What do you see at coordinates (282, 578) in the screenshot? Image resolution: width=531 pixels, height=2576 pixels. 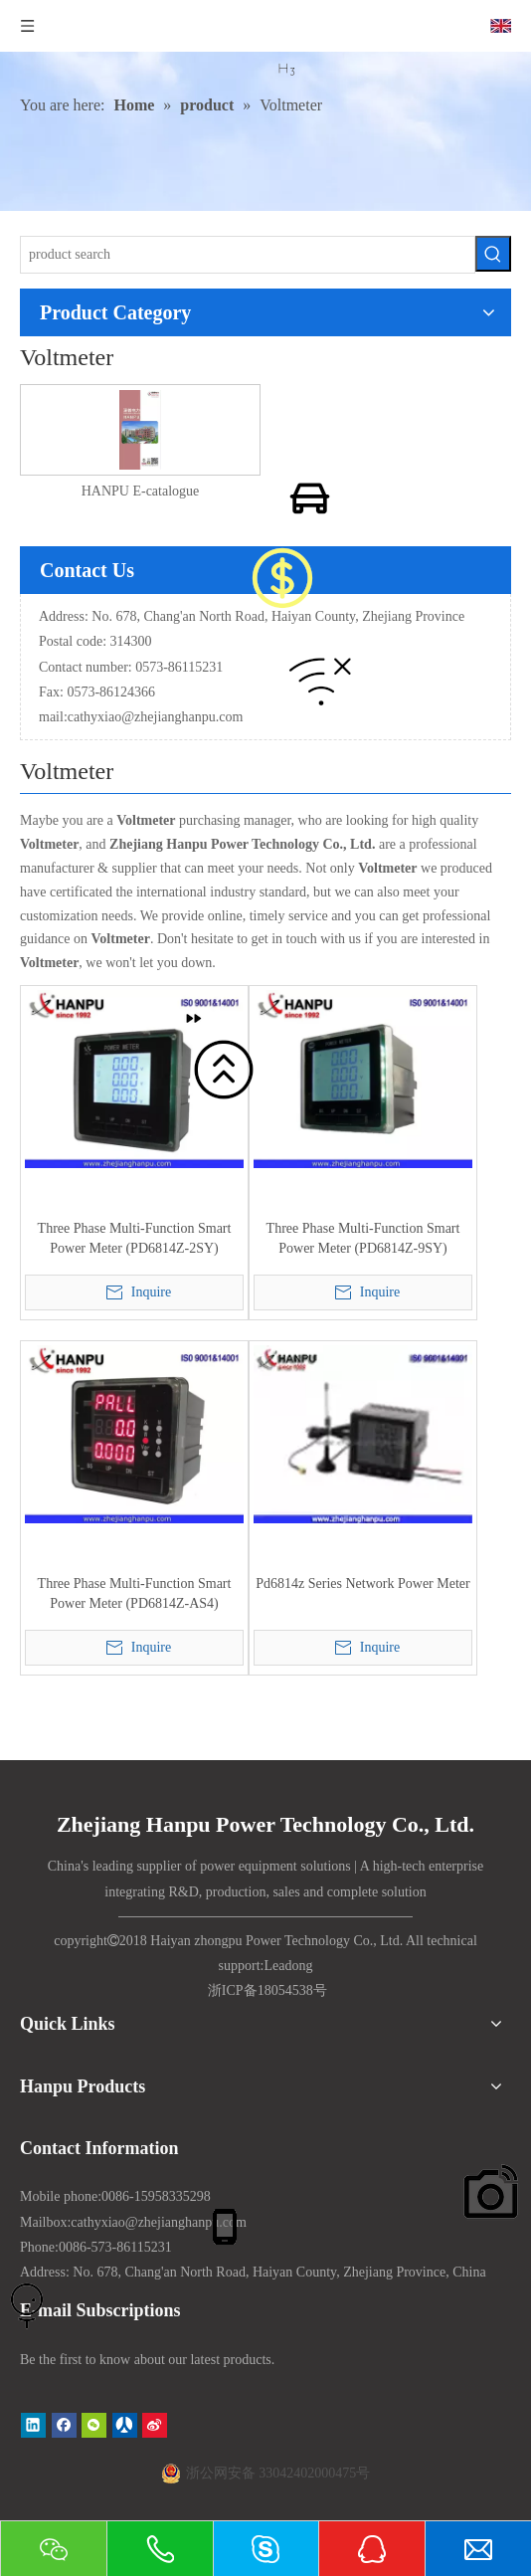 I see `view account balance or financial information` at bounding box center [282, 578].